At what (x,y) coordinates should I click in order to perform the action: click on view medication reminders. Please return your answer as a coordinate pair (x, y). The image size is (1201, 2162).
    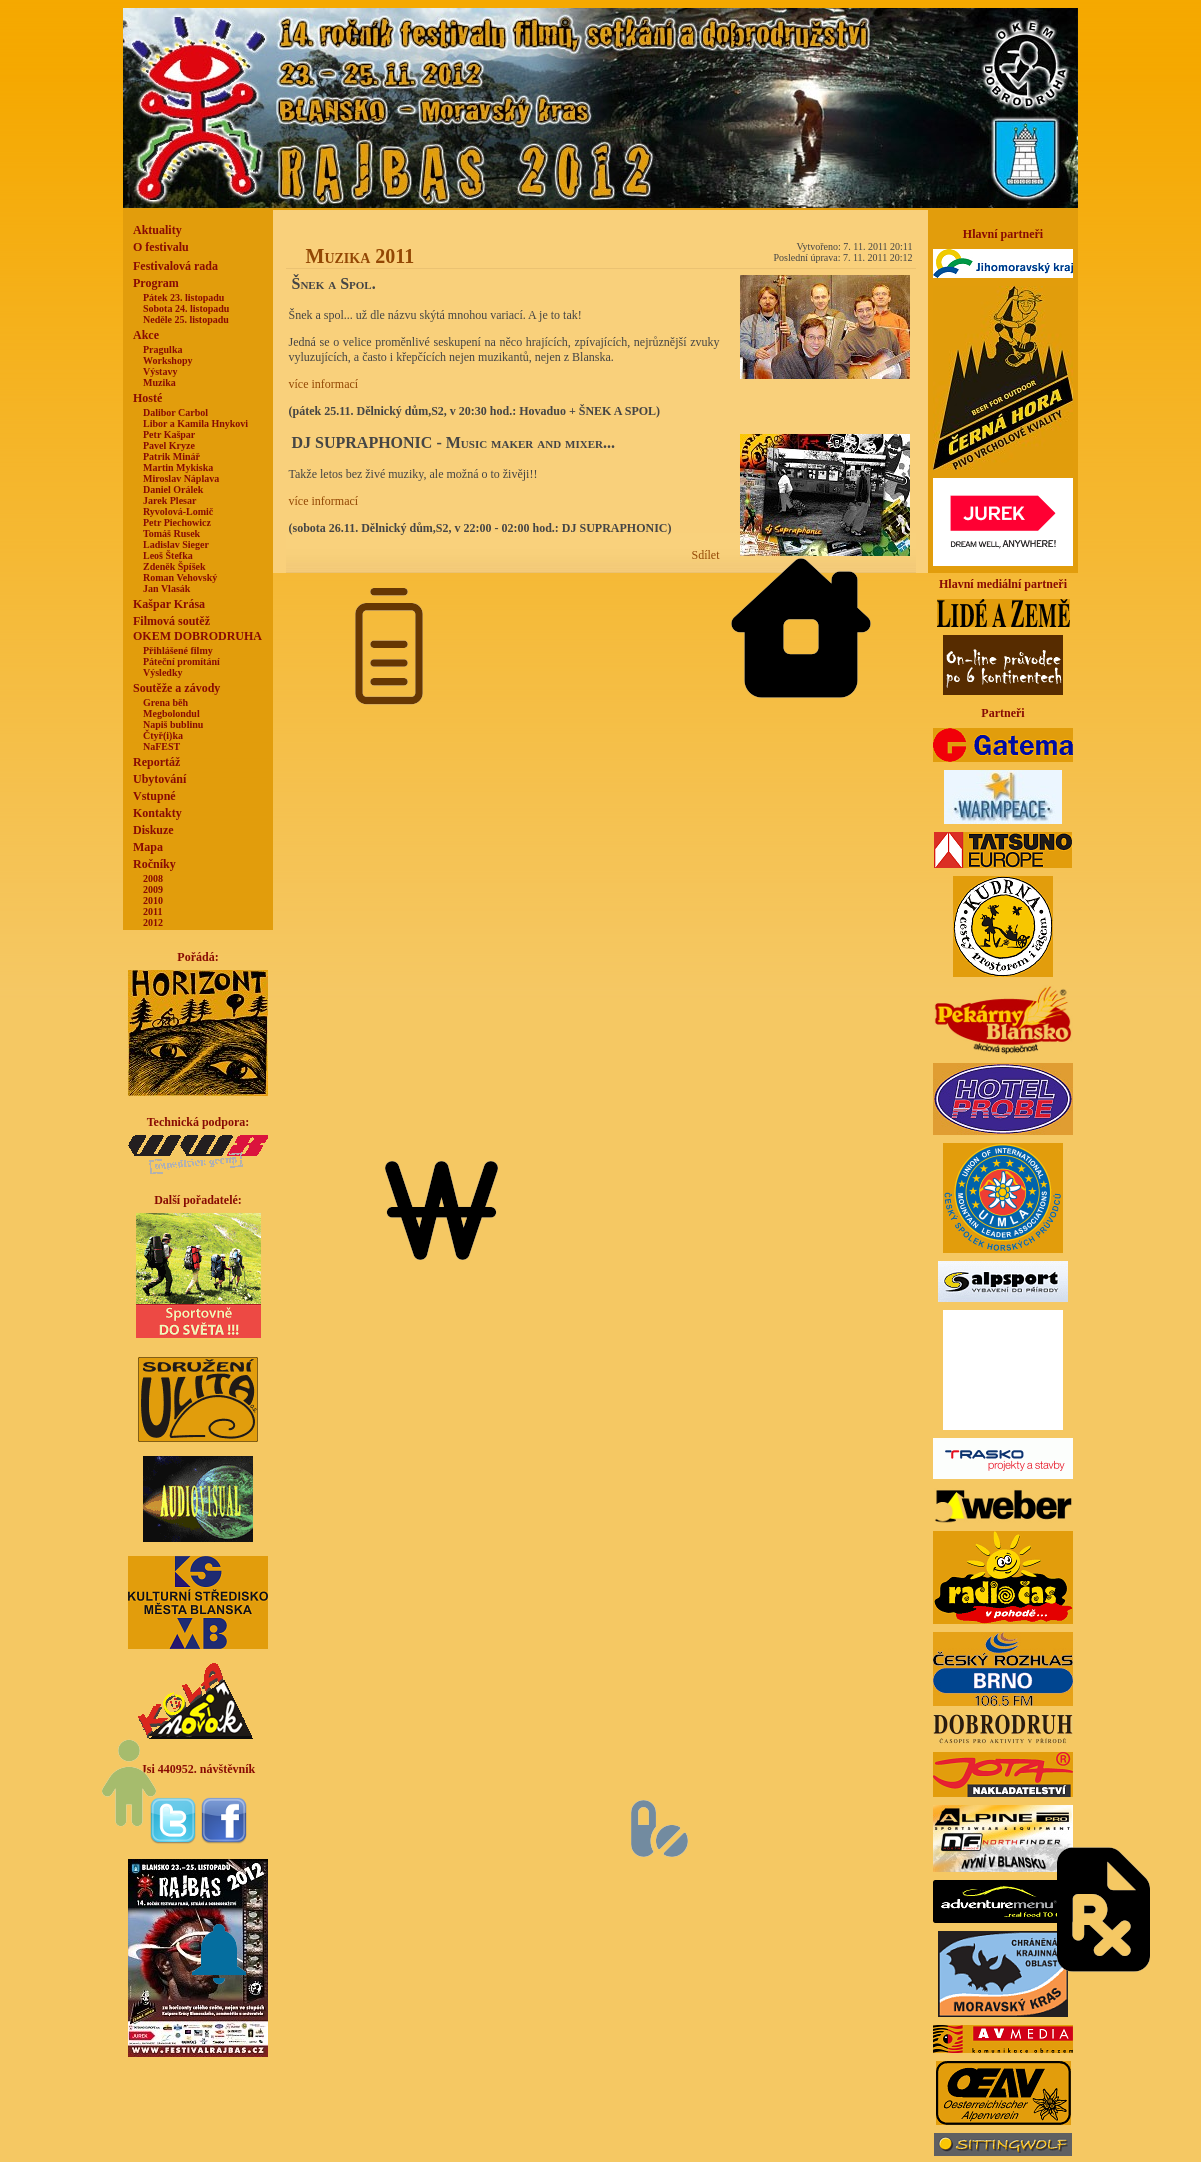
    Looking at the image, I should click on (659, 1828).